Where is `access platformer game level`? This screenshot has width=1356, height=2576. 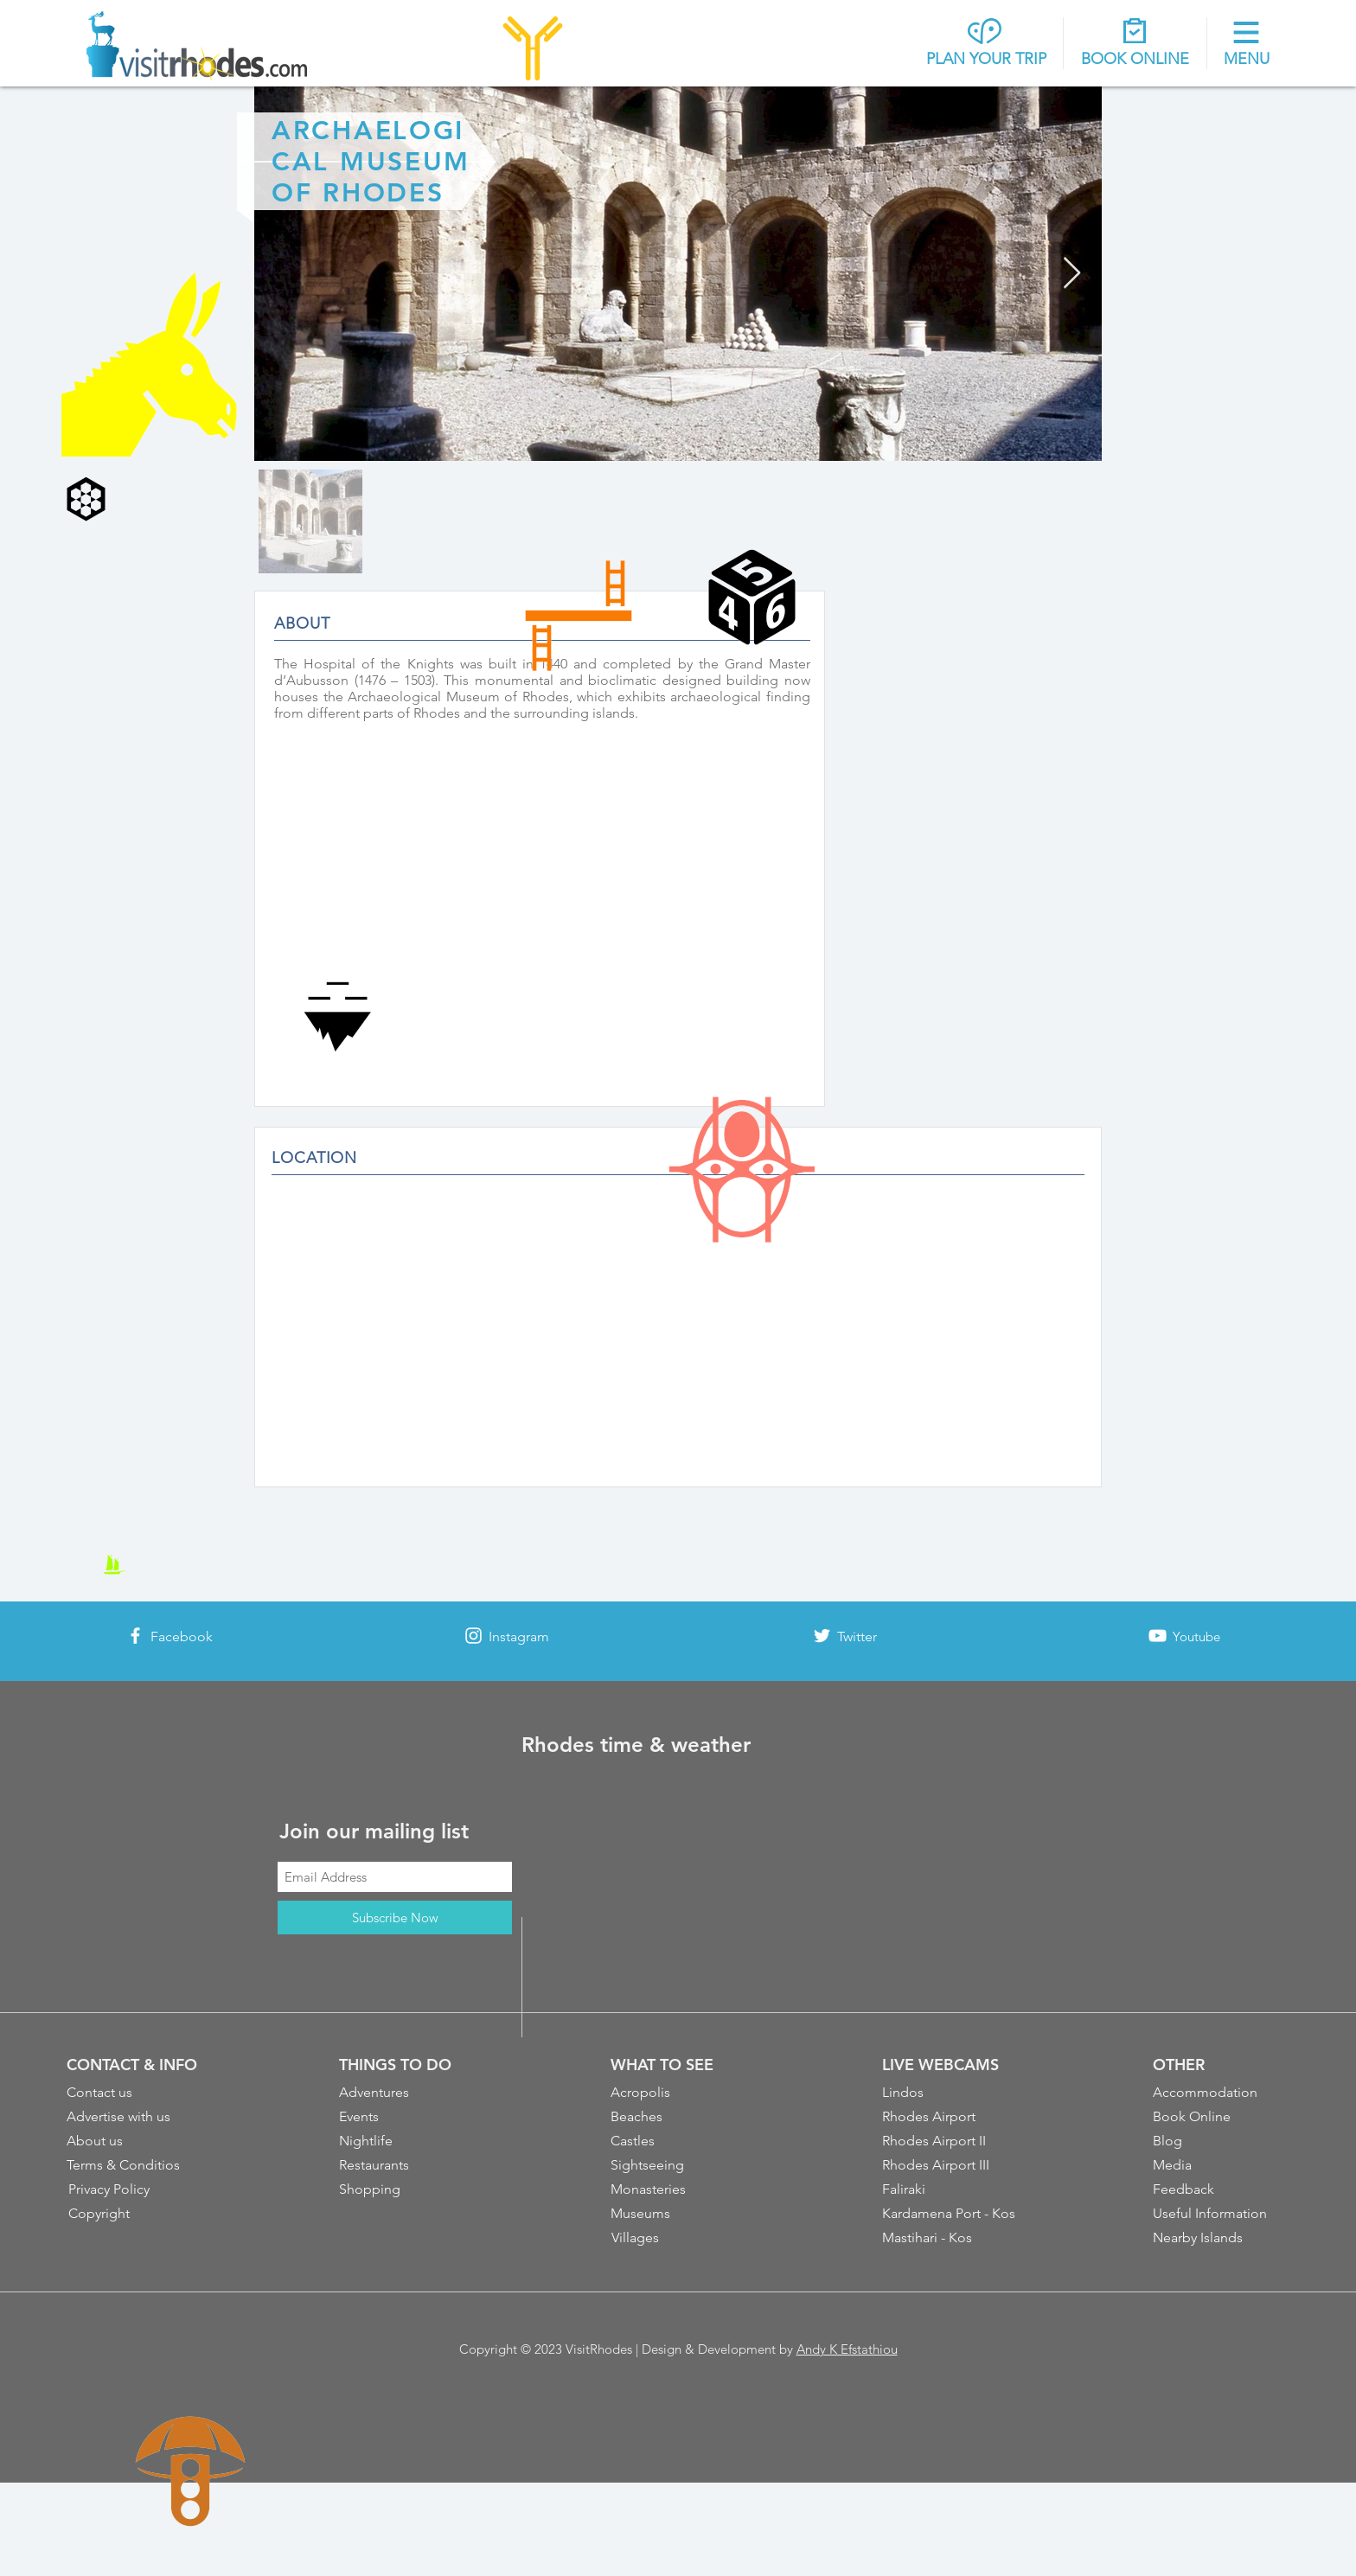
access platformer game level is located at coordinates (337, 1014).